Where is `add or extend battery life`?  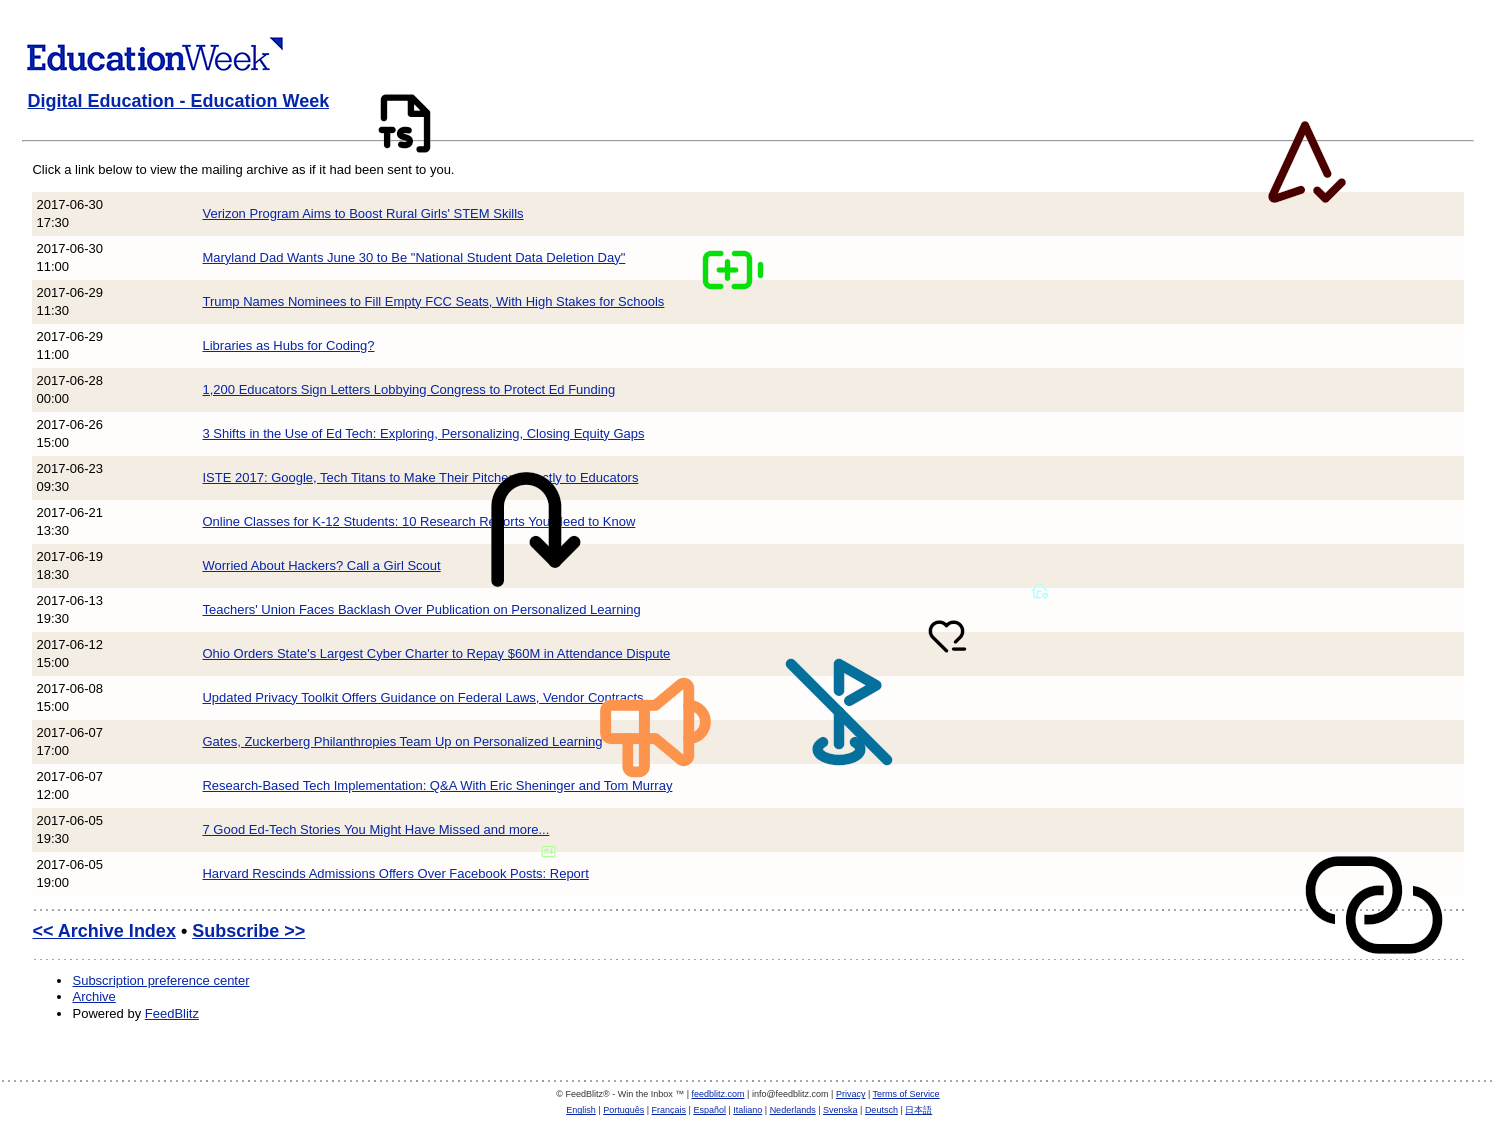
add or extend battery life is located at coordinates (733, 270).